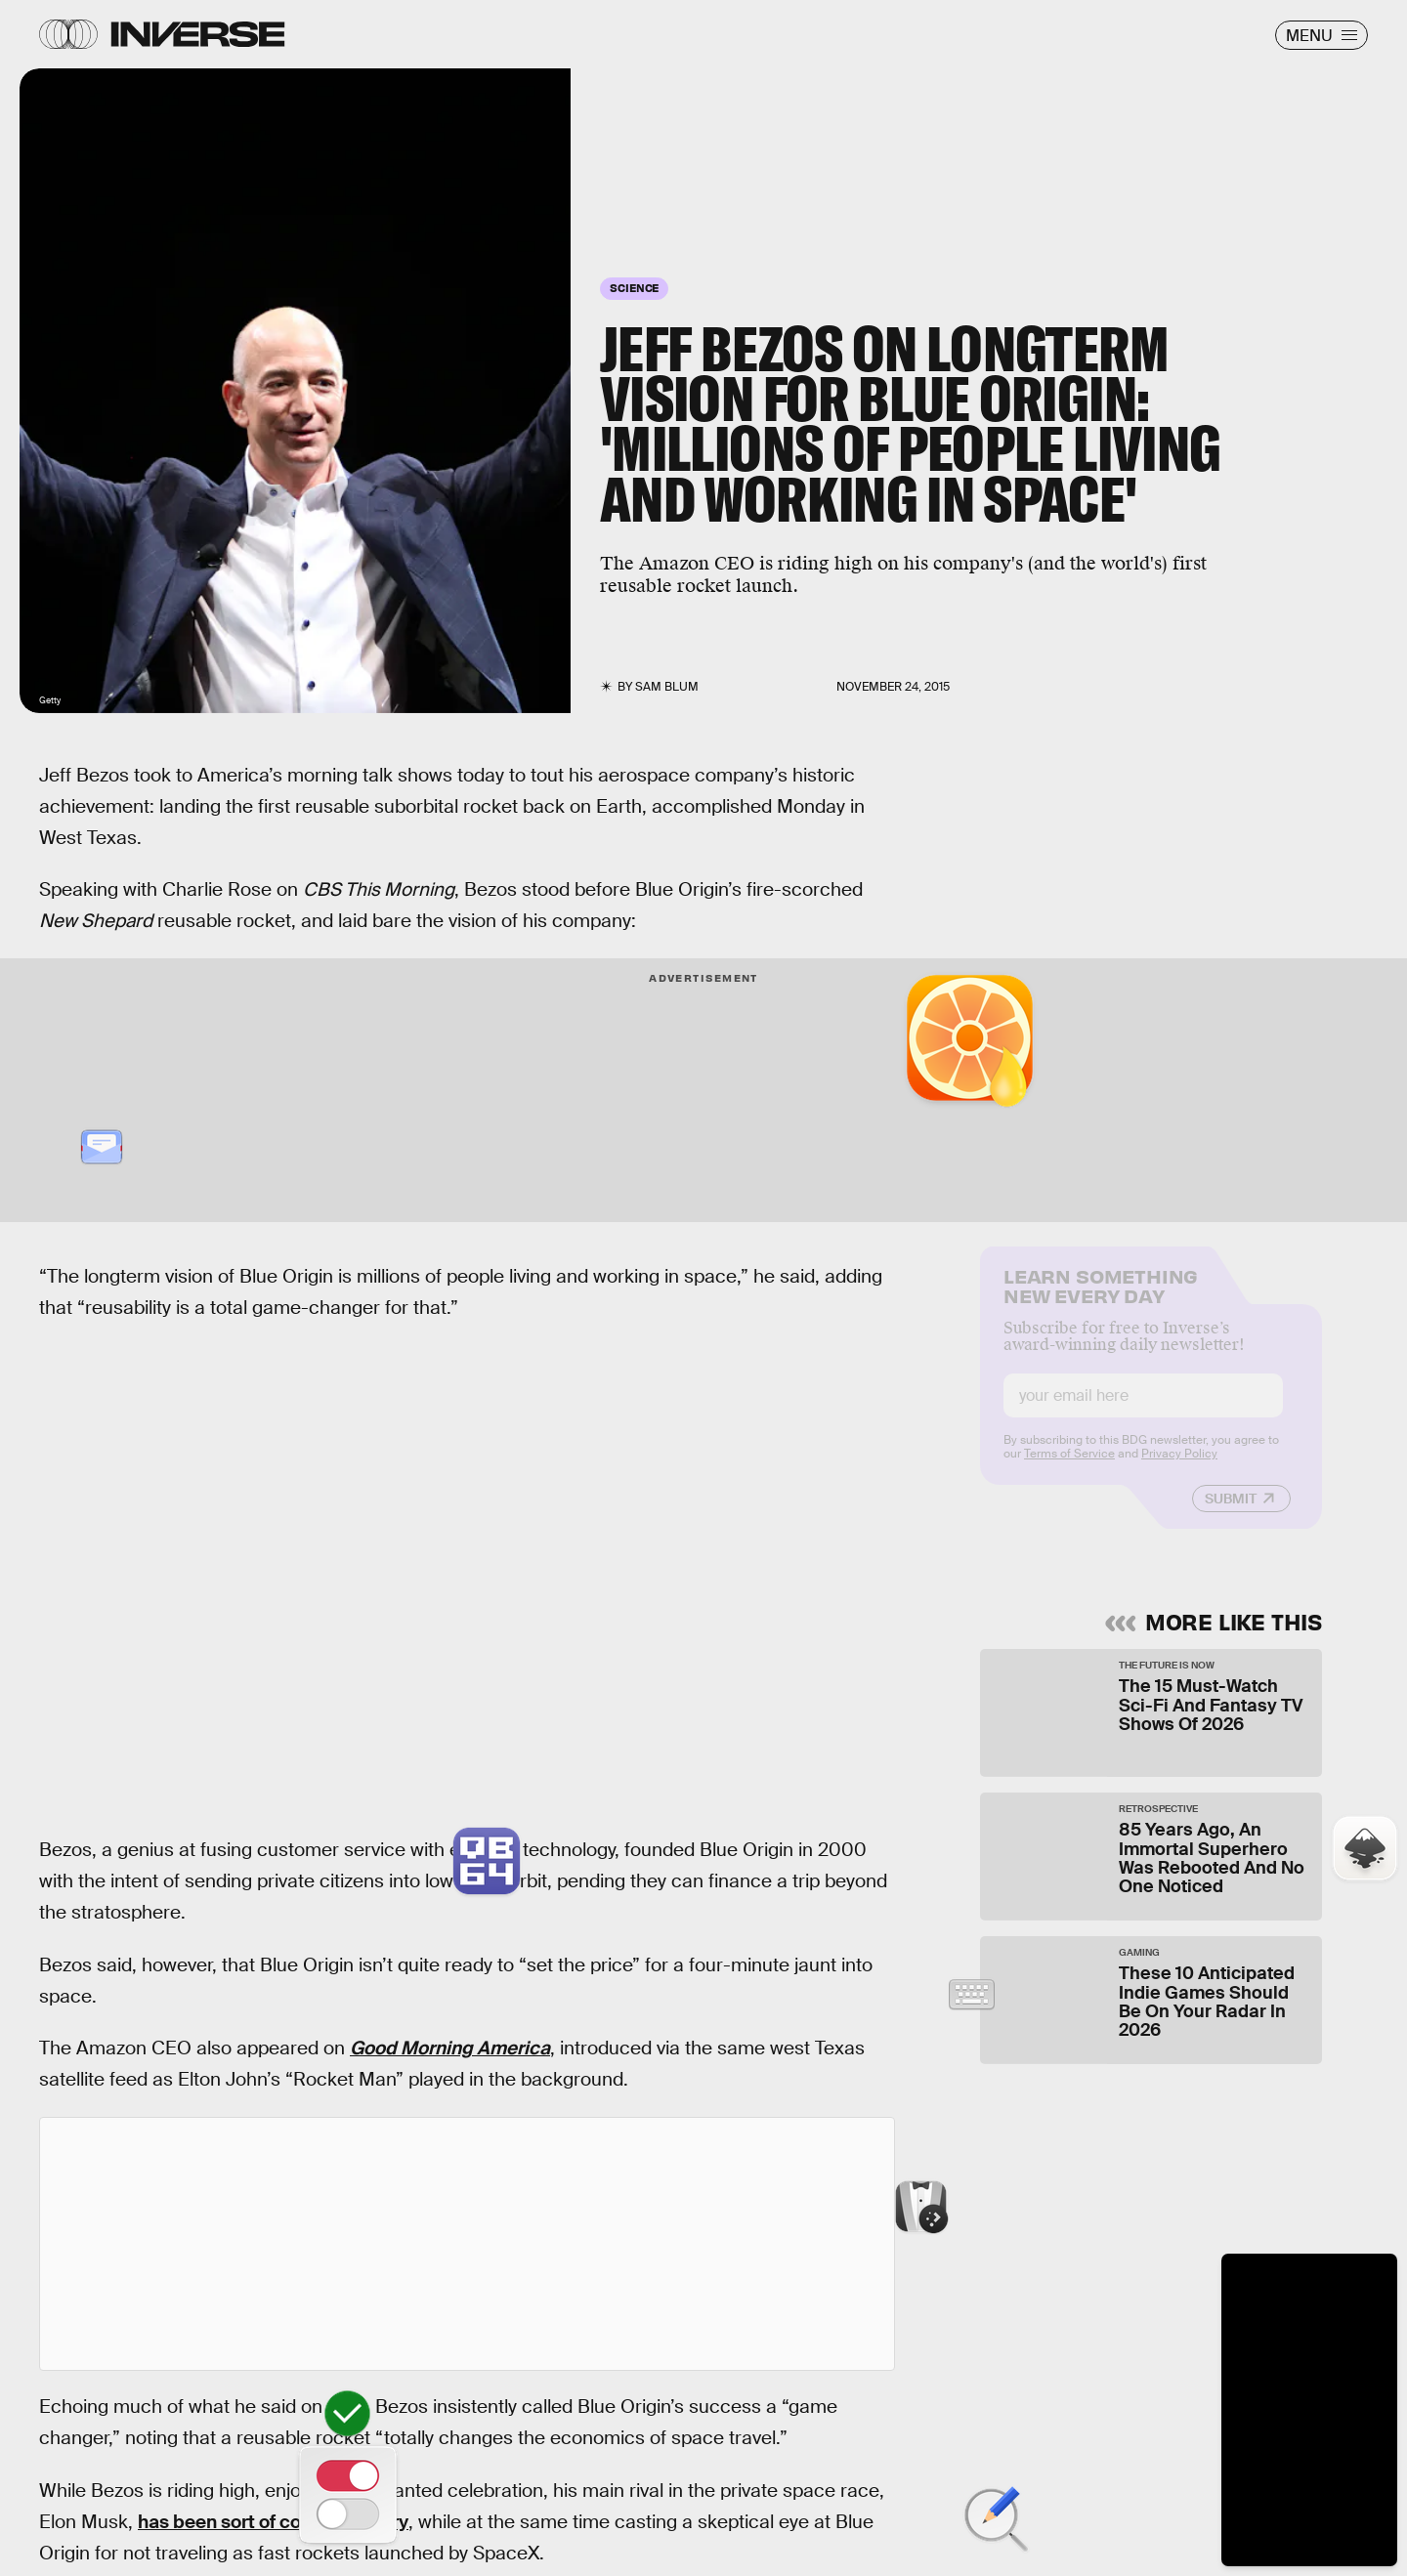 The image size is (1407, 2576). I want to click on open system settings or preferences, so click(348, 2495).